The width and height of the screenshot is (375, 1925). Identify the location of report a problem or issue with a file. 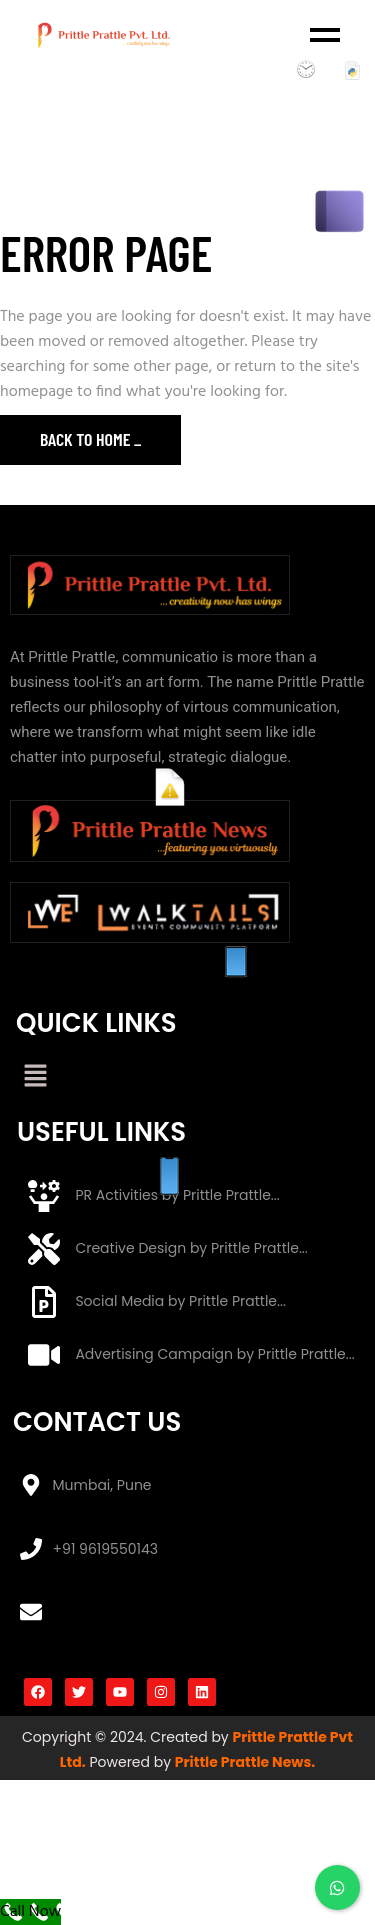
(170, 788).